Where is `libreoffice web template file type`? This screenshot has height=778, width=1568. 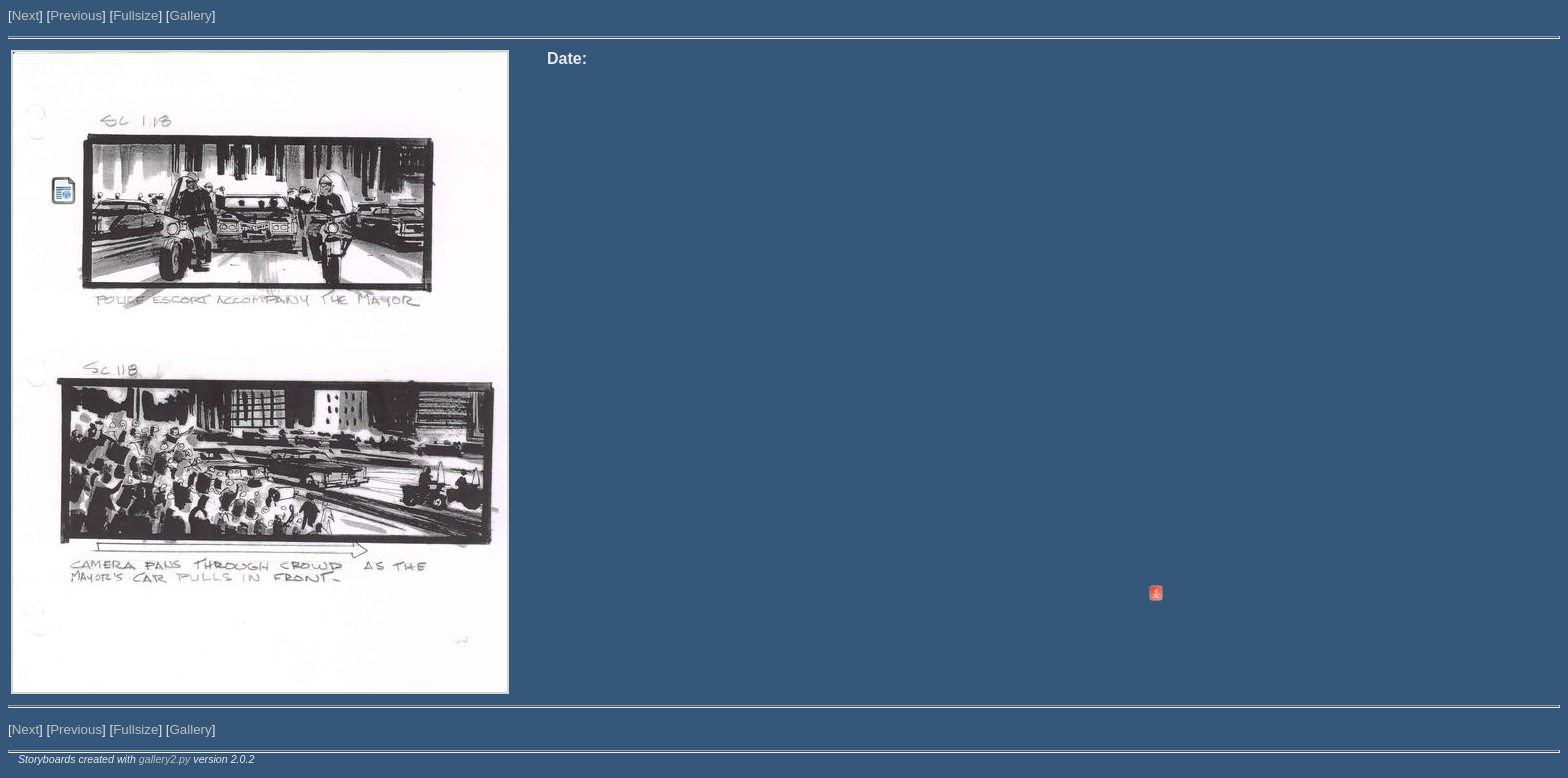 libreoffice web template file type is located at coordinates (63, 190).